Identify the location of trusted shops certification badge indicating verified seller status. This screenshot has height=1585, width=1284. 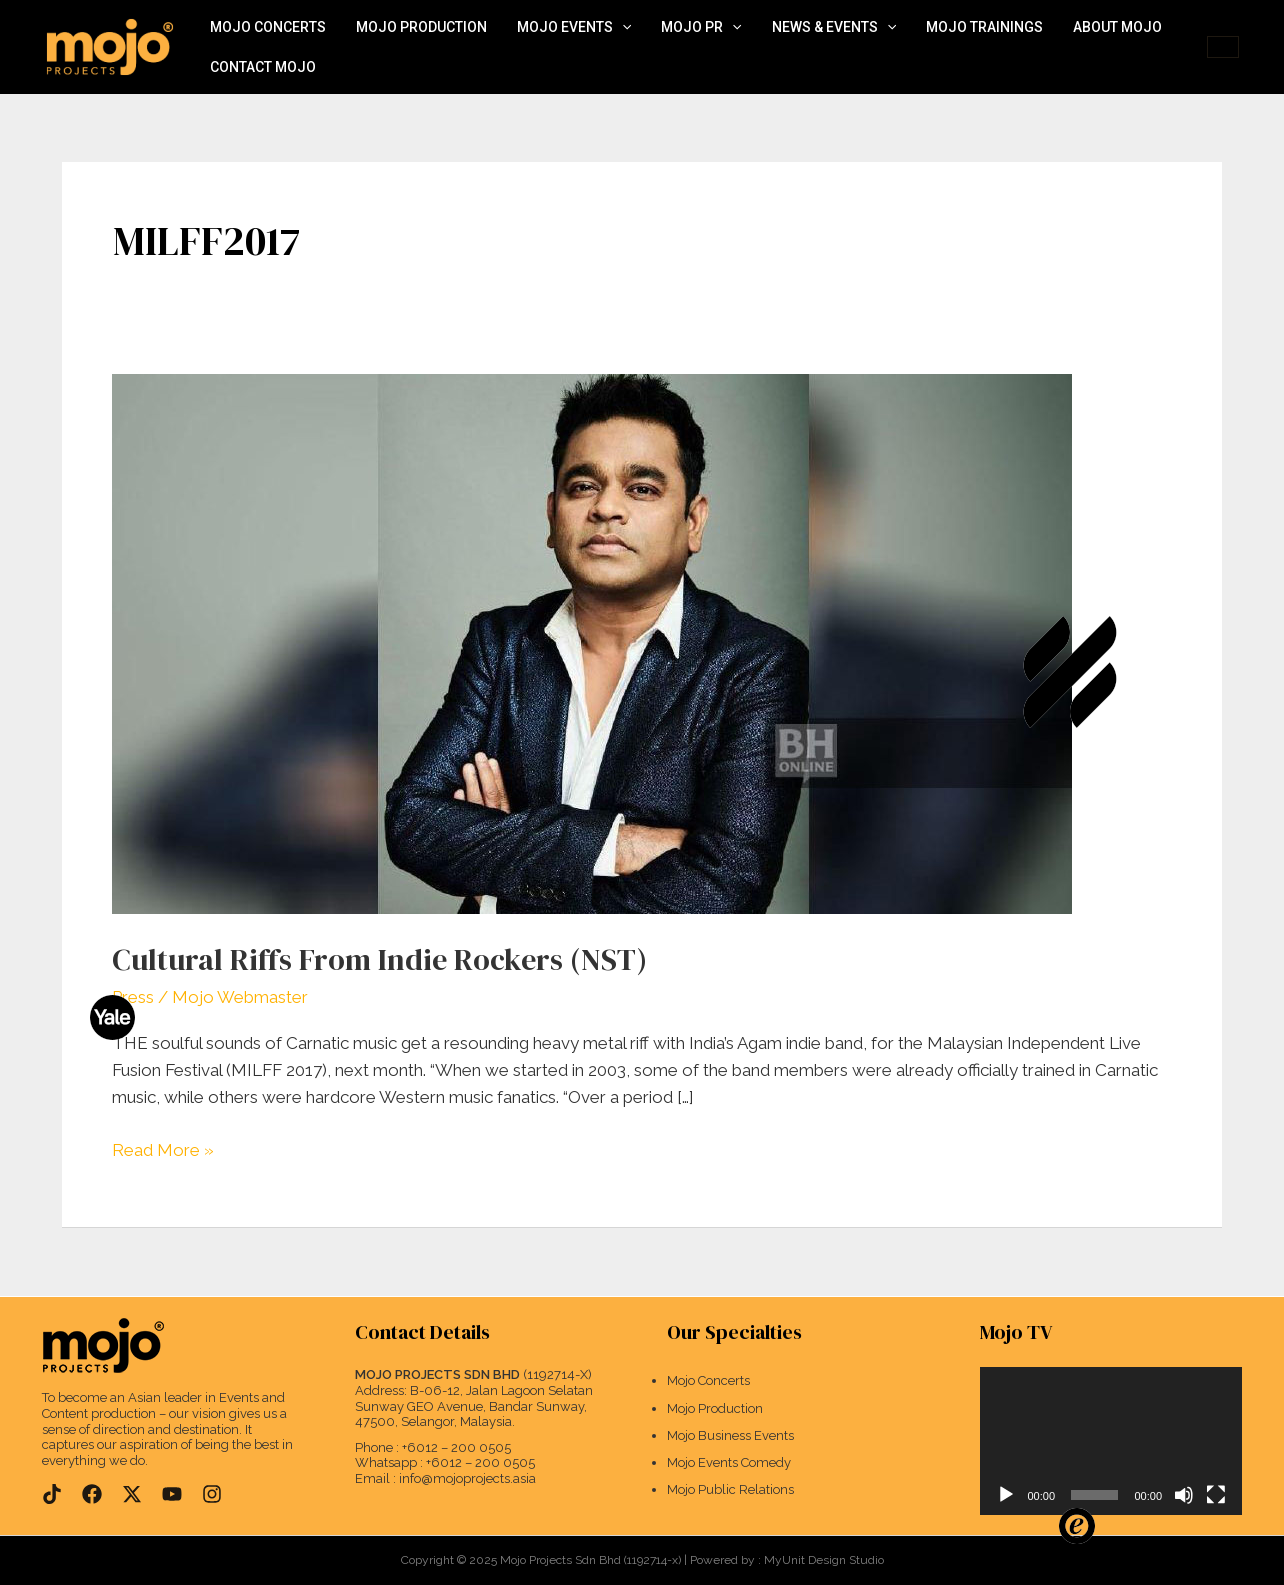
(1077, 1526).